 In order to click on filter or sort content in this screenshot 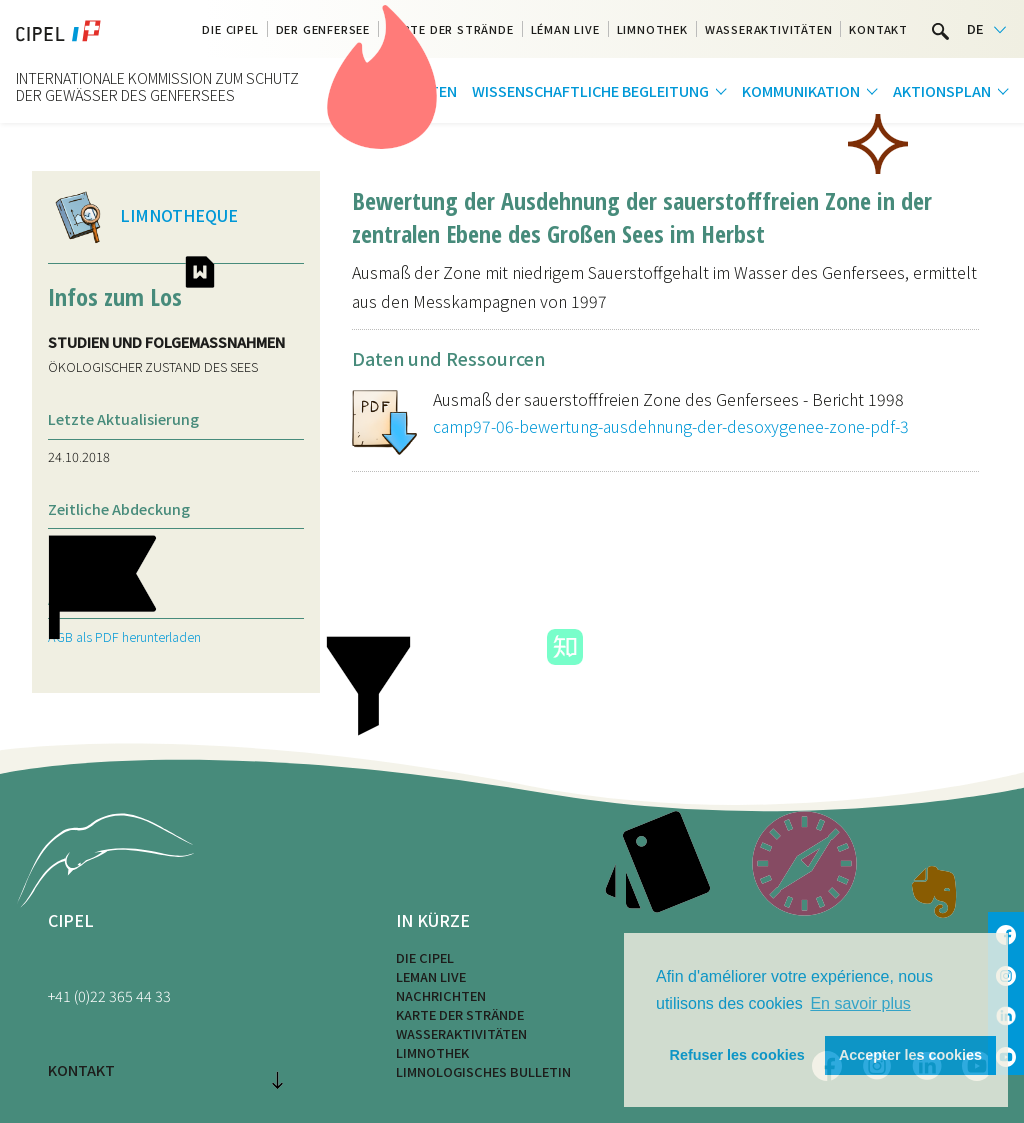, I will do `click(368, 683)`.